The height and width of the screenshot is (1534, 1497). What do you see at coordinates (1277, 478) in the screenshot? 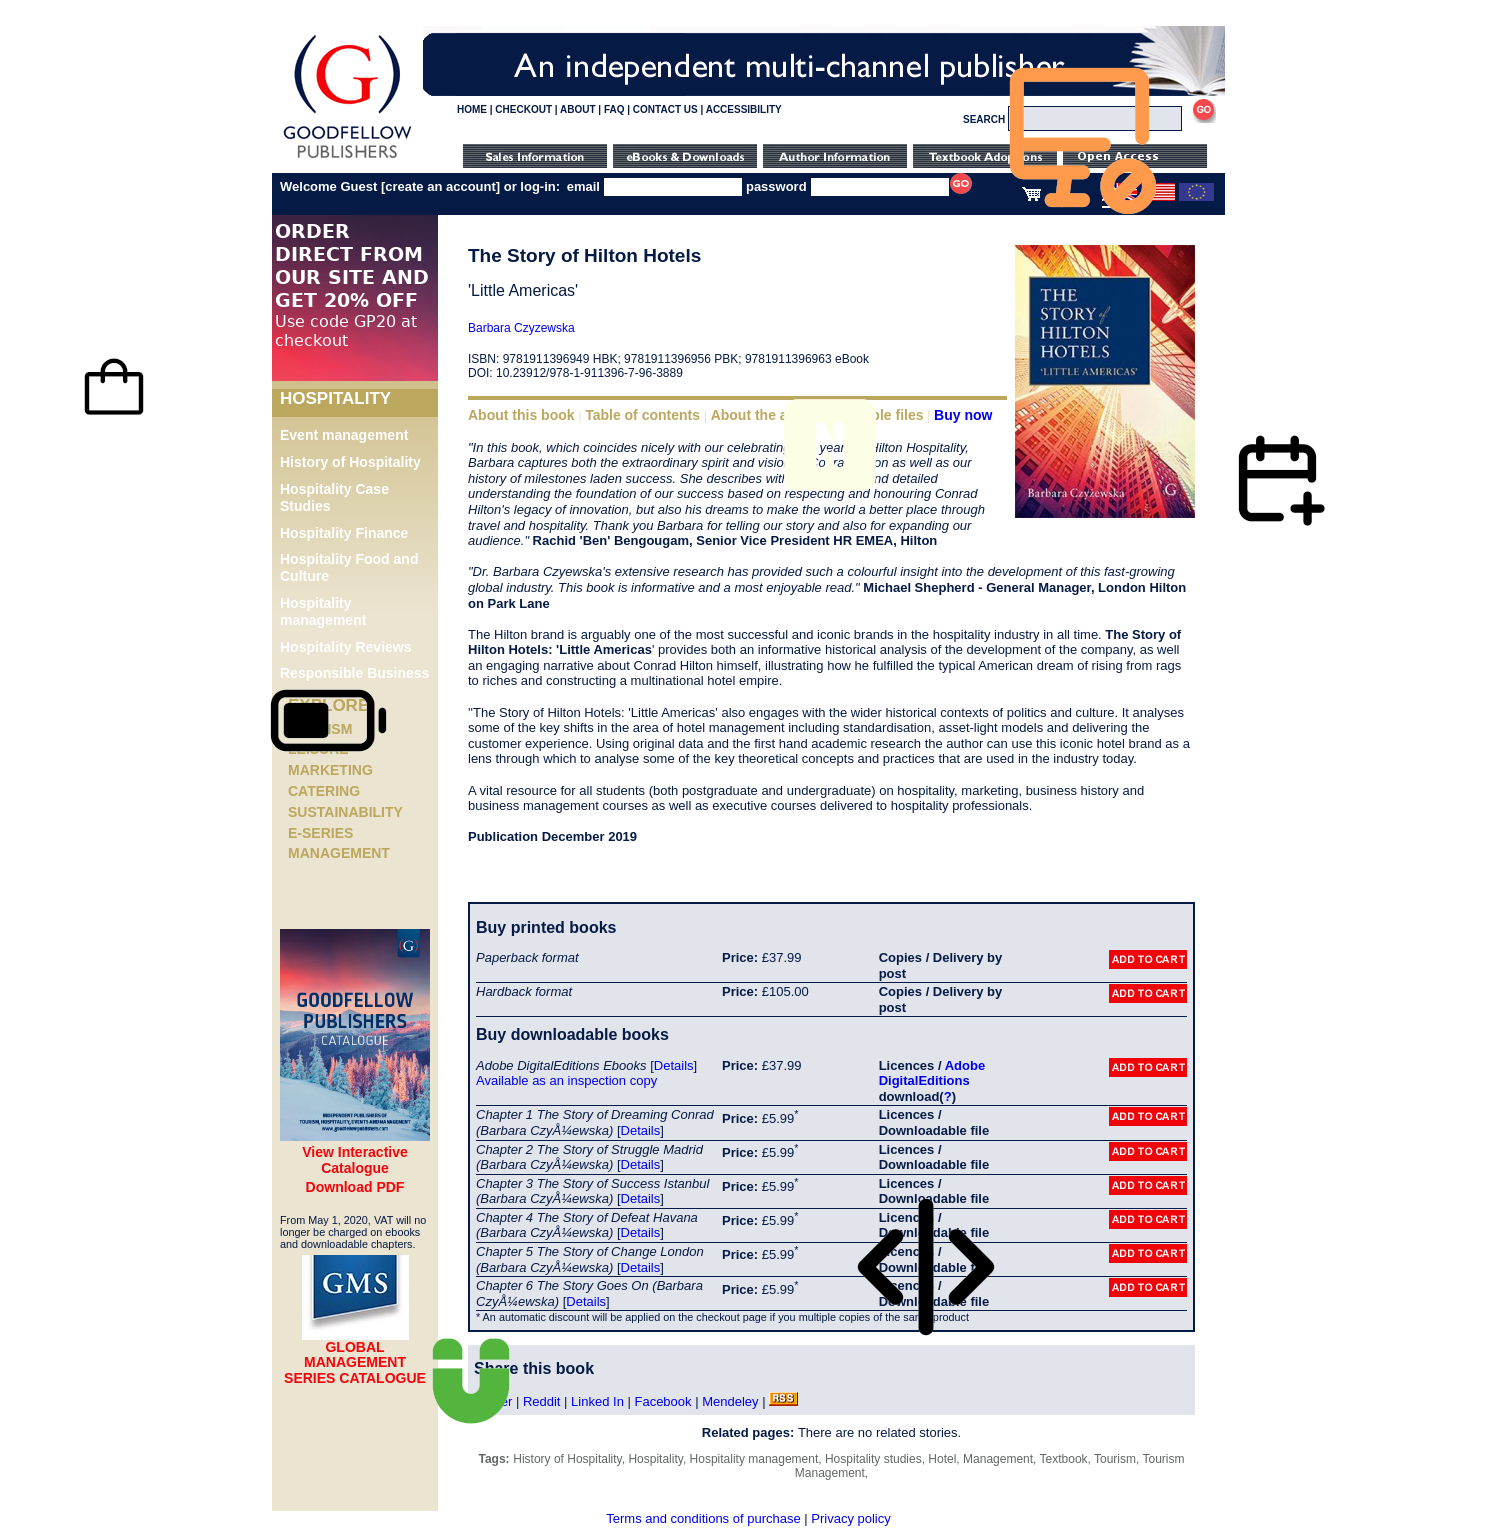
I see `add a new event to calendar` at bounding box center [1277, 478].